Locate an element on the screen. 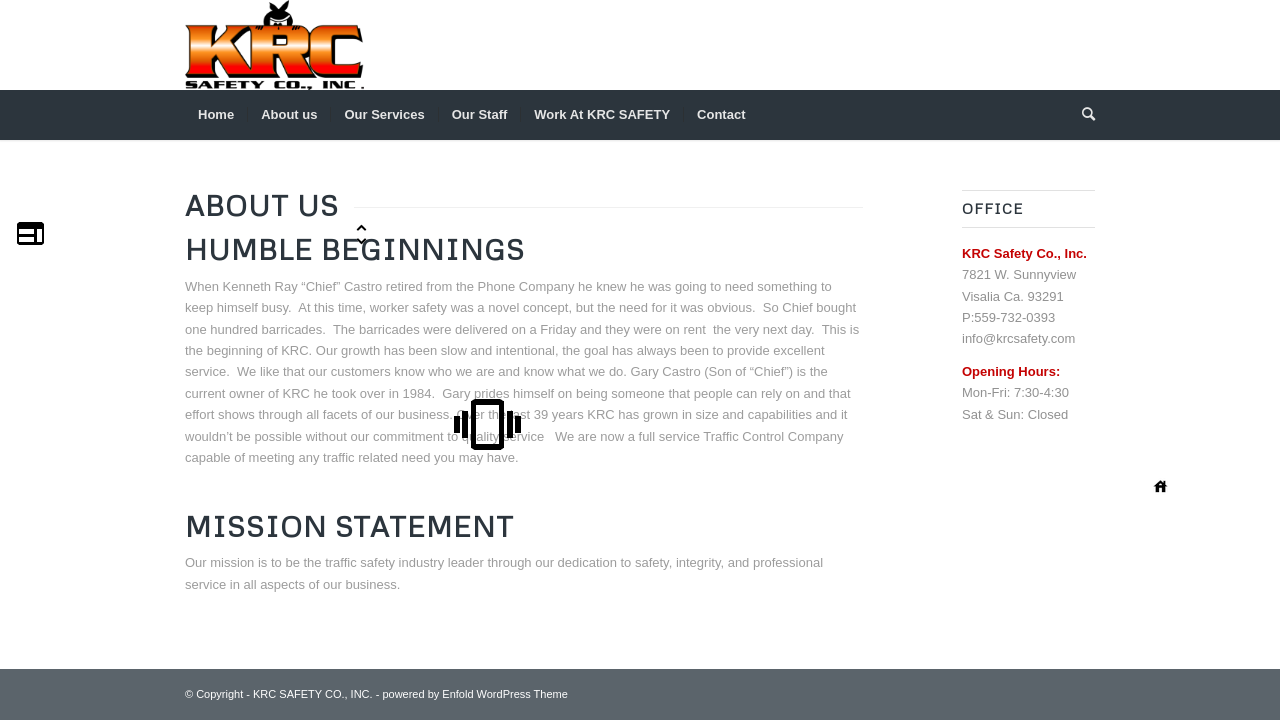  go to home screen is located at coordinates (1160, 486).